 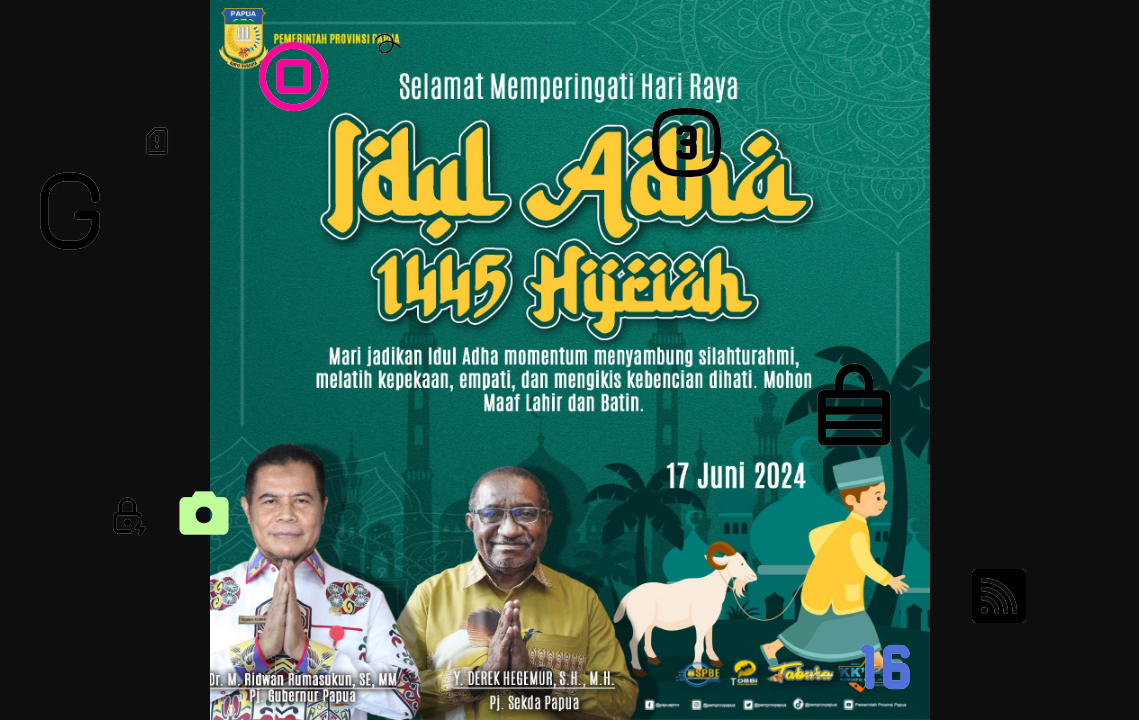 What do you see at coordinates (293, 76) in the screenshot?
I see `playstation square button symbol` at bounding box center [293, 76].